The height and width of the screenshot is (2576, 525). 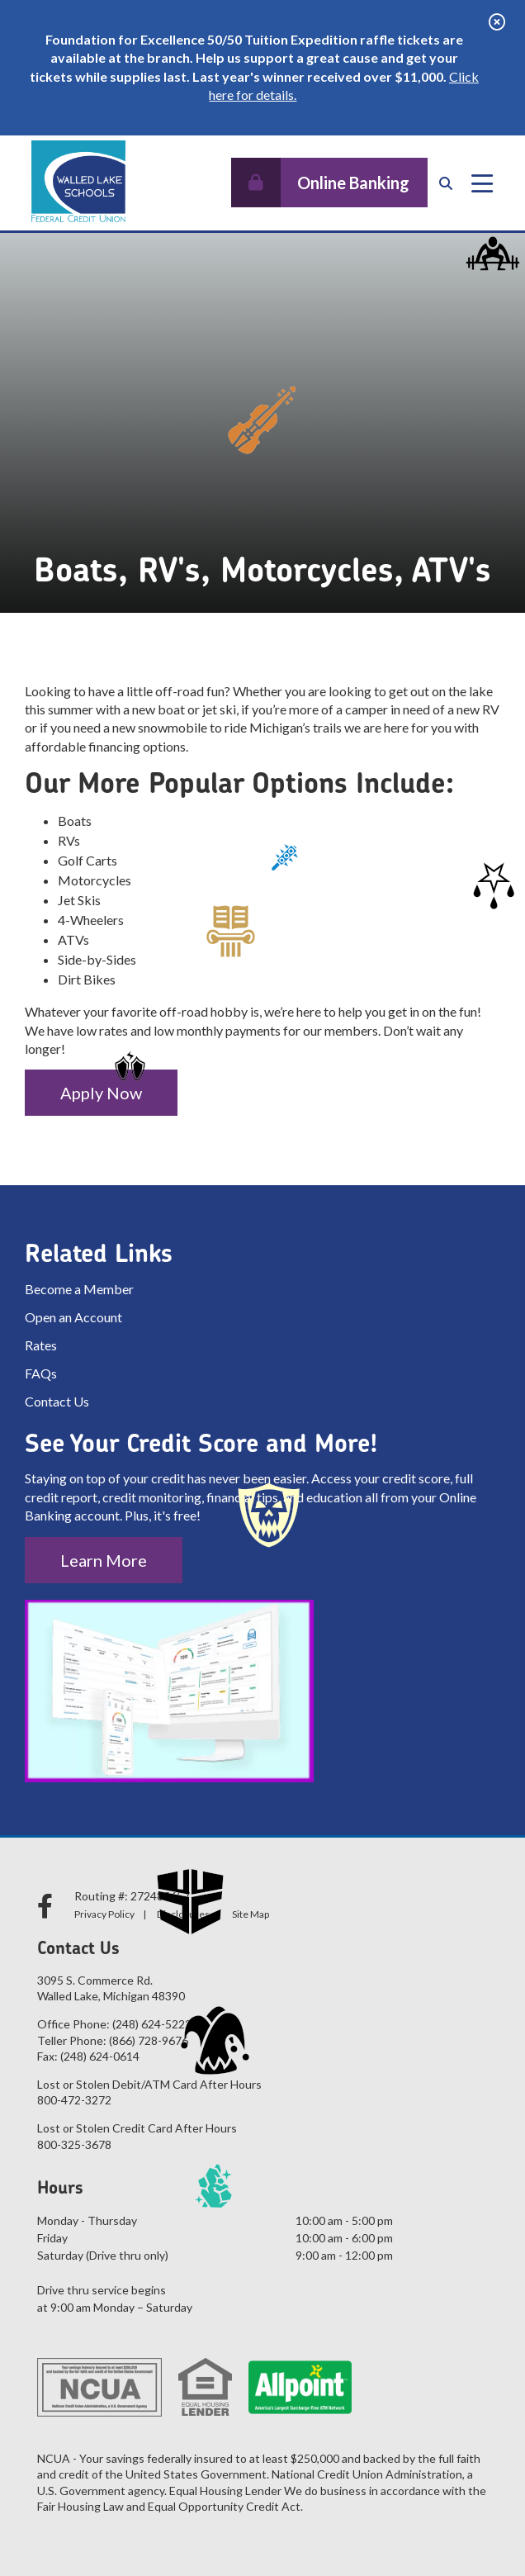 What do you see at coordinates (268, 1515) in the screenshot?
I see `indicates a security threat or danger warning` at bounding box center [268, 1515].